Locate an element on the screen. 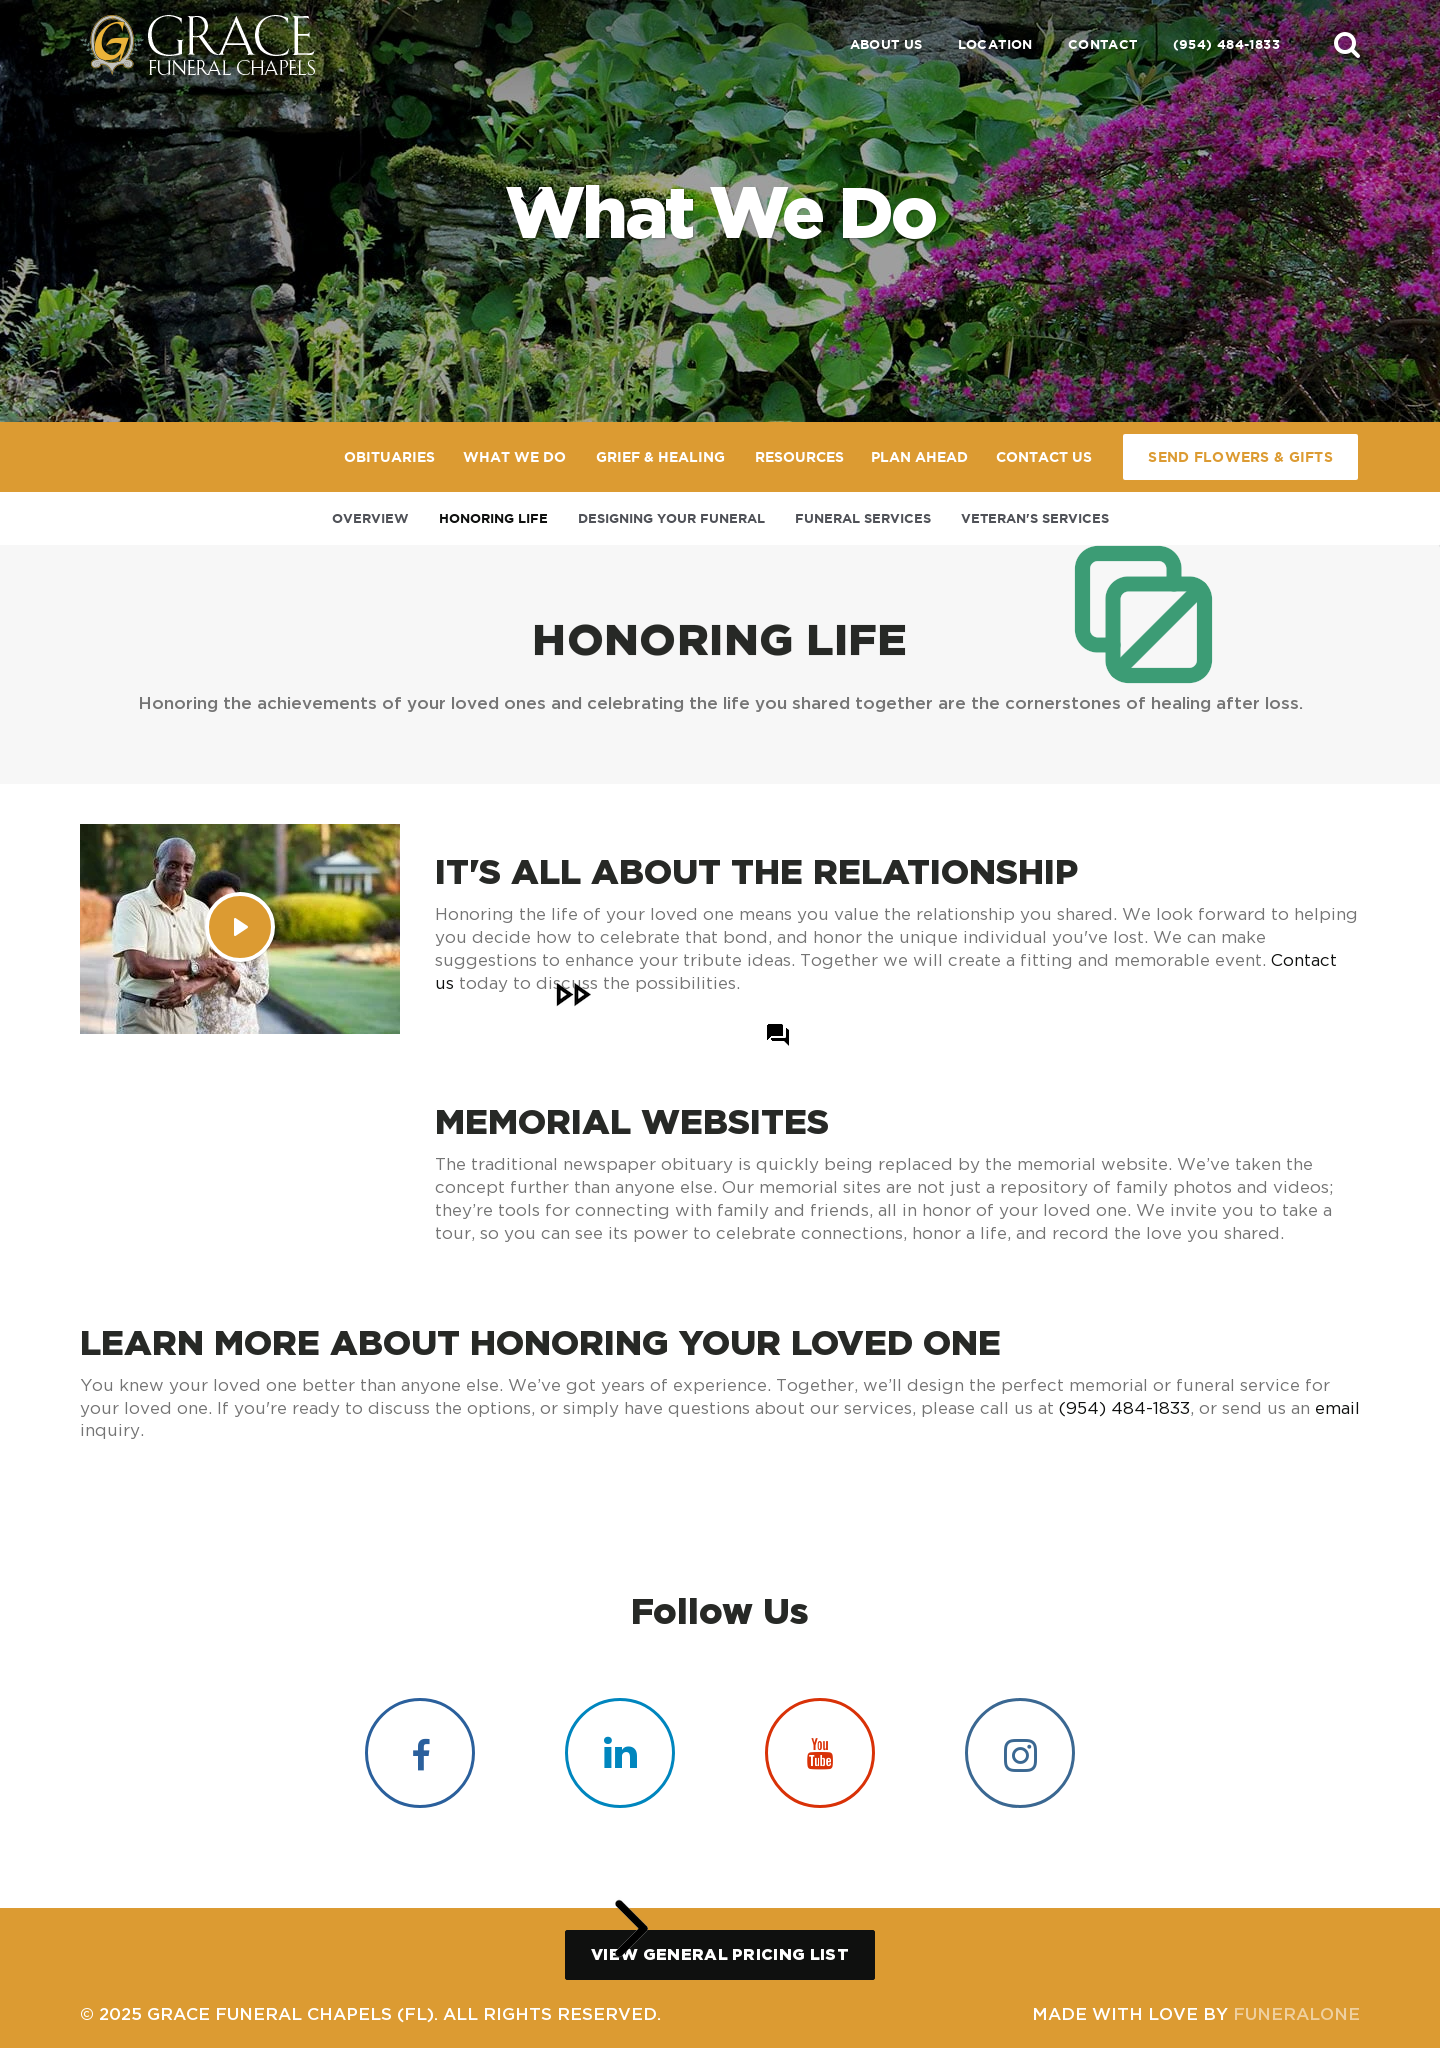  open discussion forum or group chat is located at coordinates (778, 1035).